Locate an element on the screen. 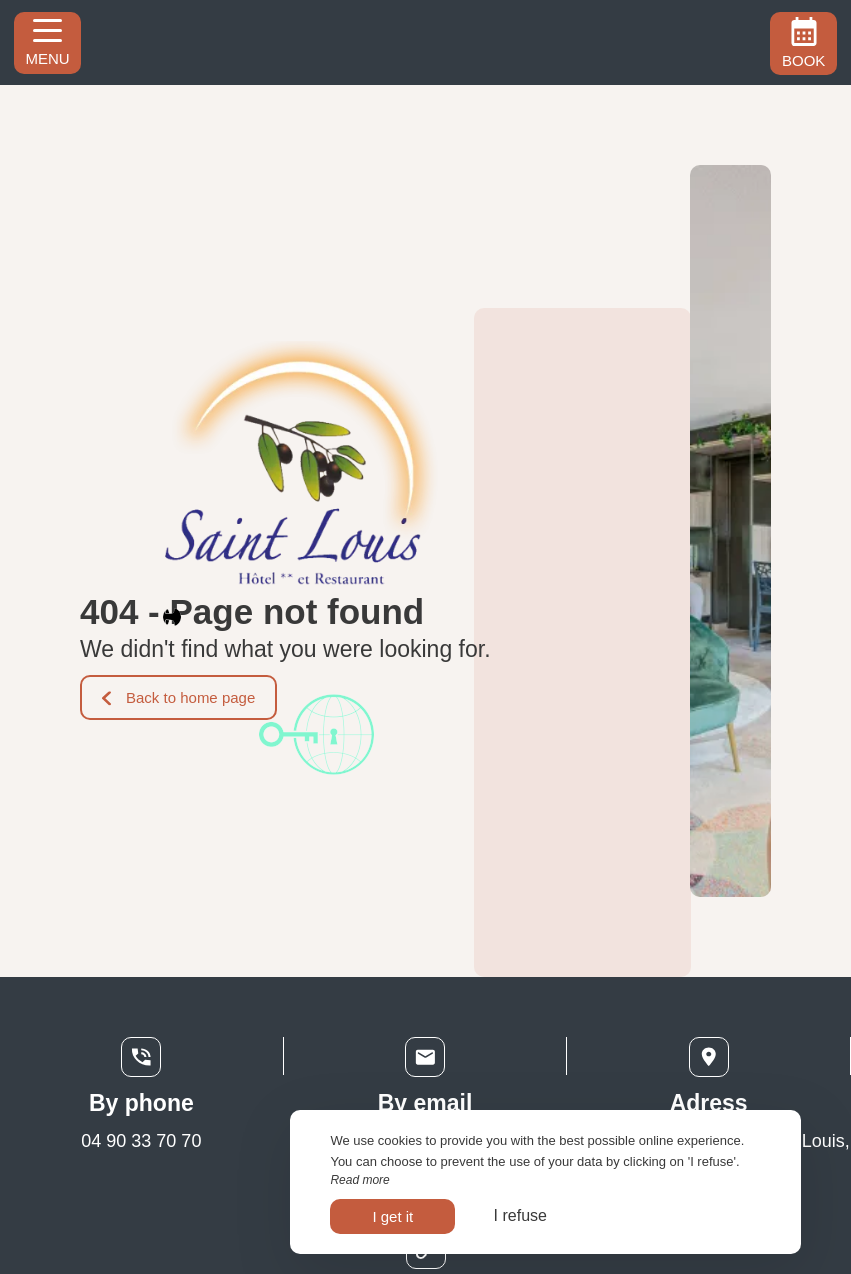 The height and width of the screenshot is (1274, 851). sign in with webauthn passwordless authentication is located at coordinates (316, 734).